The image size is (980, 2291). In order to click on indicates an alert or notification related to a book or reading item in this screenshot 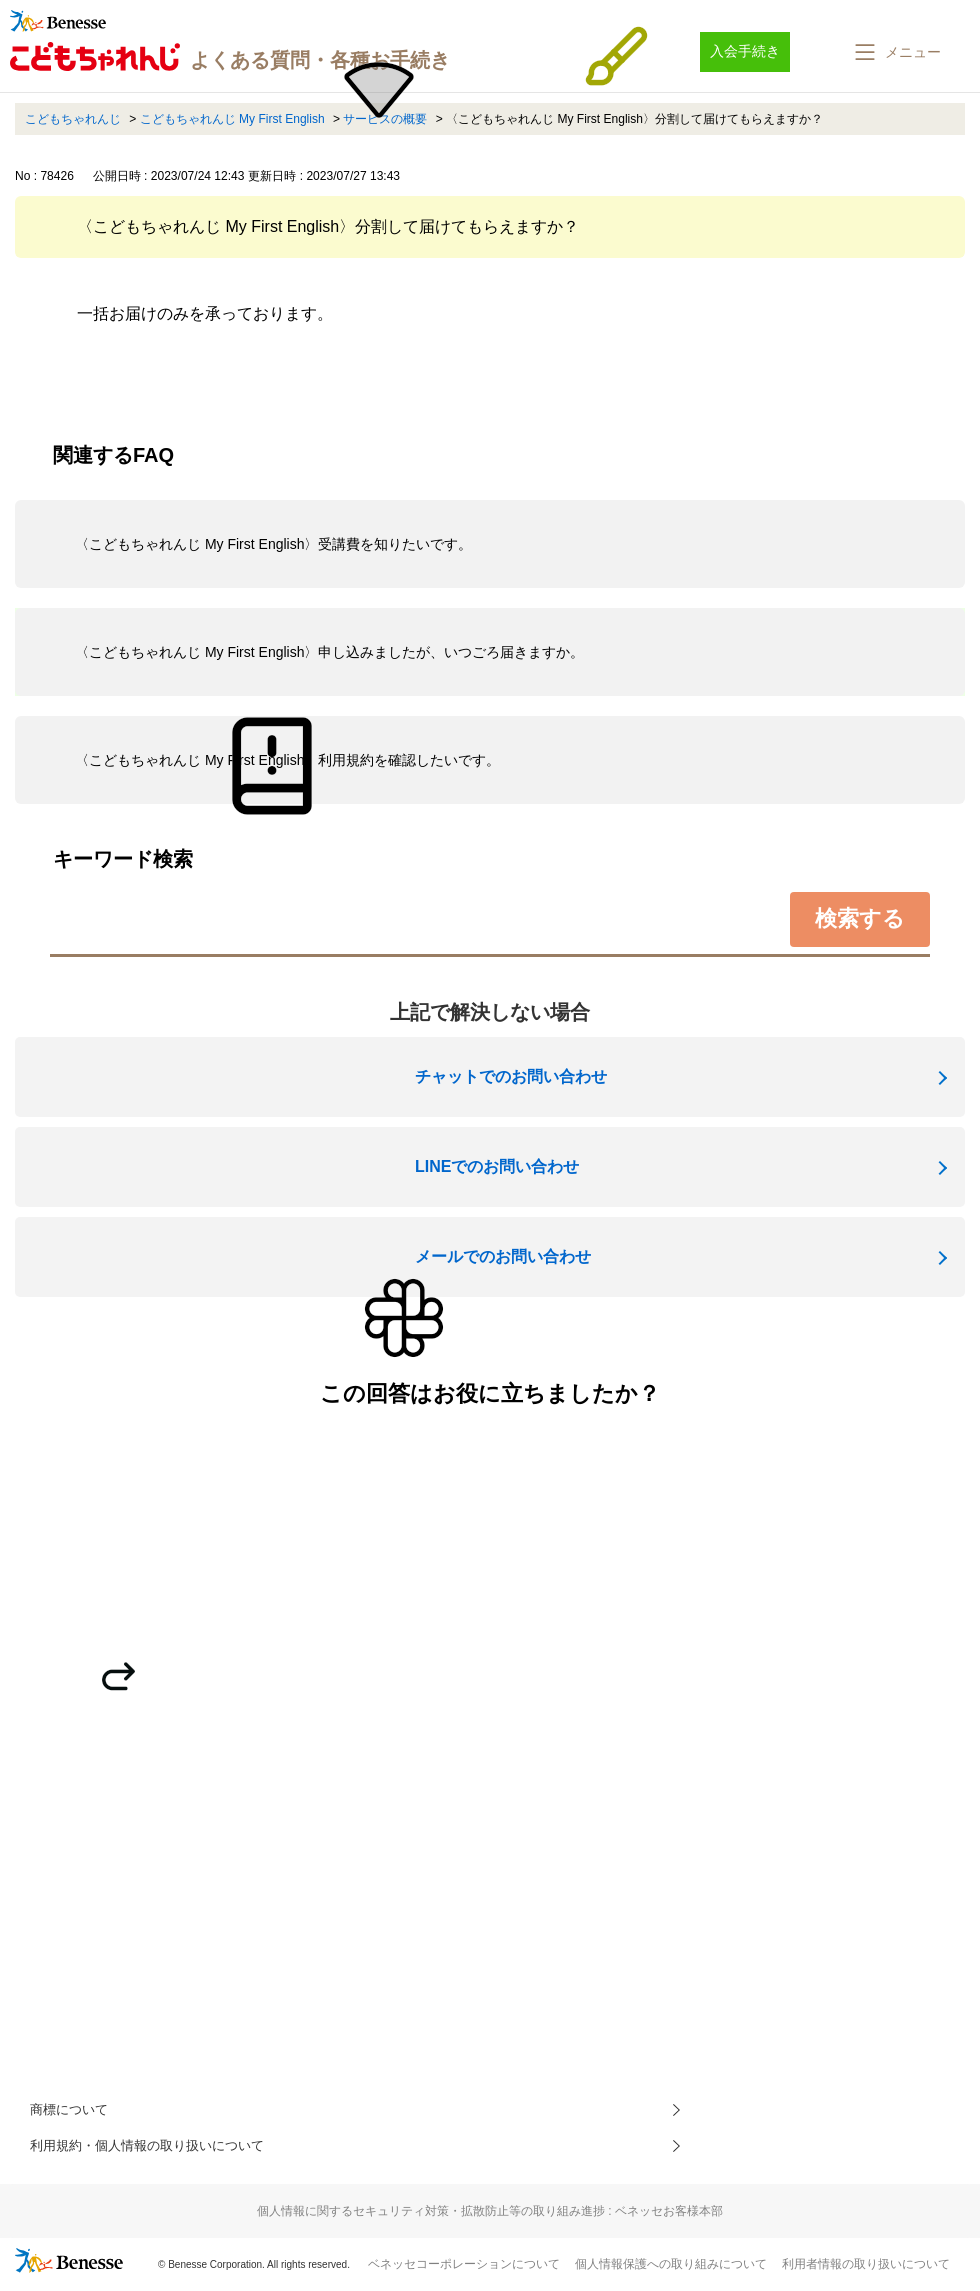, I will do `click(272, 766)`.